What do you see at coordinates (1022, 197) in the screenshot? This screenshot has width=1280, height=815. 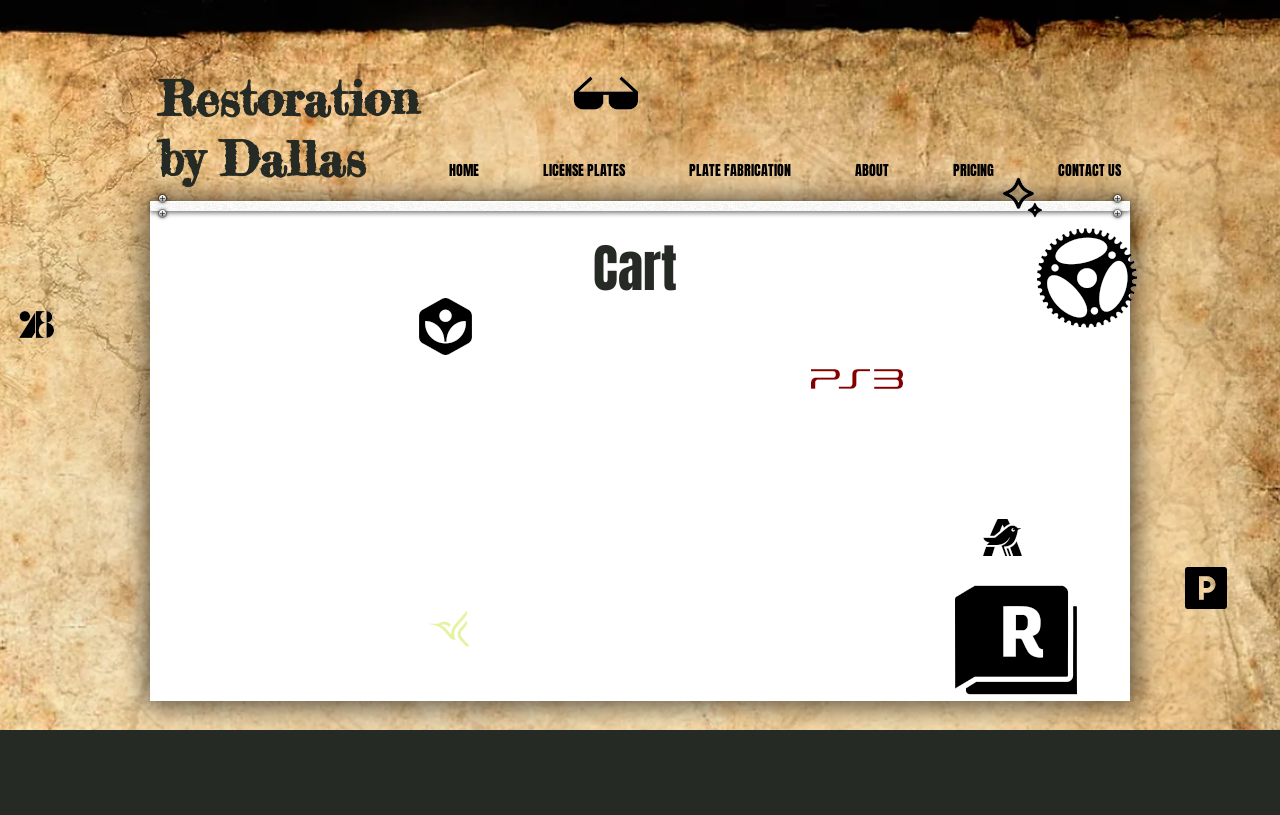 I see `open Google Bard AI assistant` at bounding box center [1022, 197].